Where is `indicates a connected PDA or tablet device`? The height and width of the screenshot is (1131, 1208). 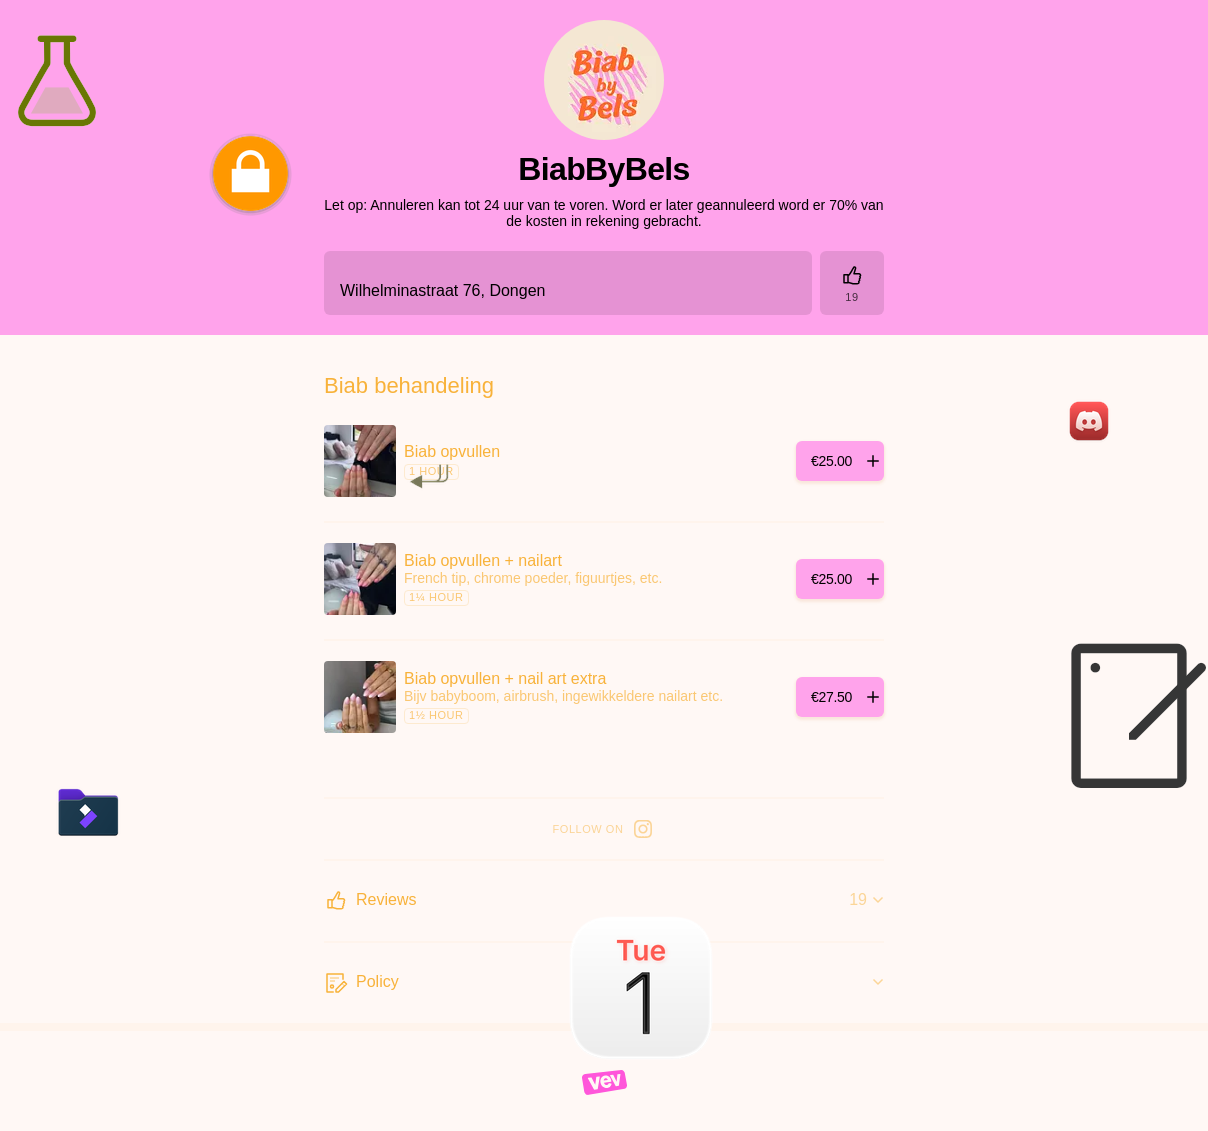 indicates a connected PDA or tablet device is located at coordinates (1129, 711).